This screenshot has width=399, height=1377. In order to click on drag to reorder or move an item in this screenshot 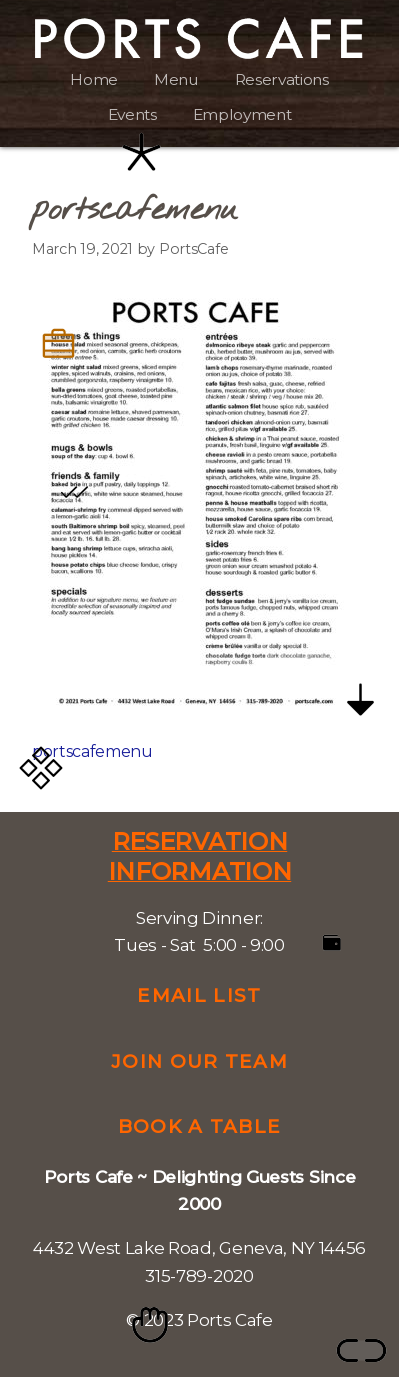, I will do `click(150, 1320)`.